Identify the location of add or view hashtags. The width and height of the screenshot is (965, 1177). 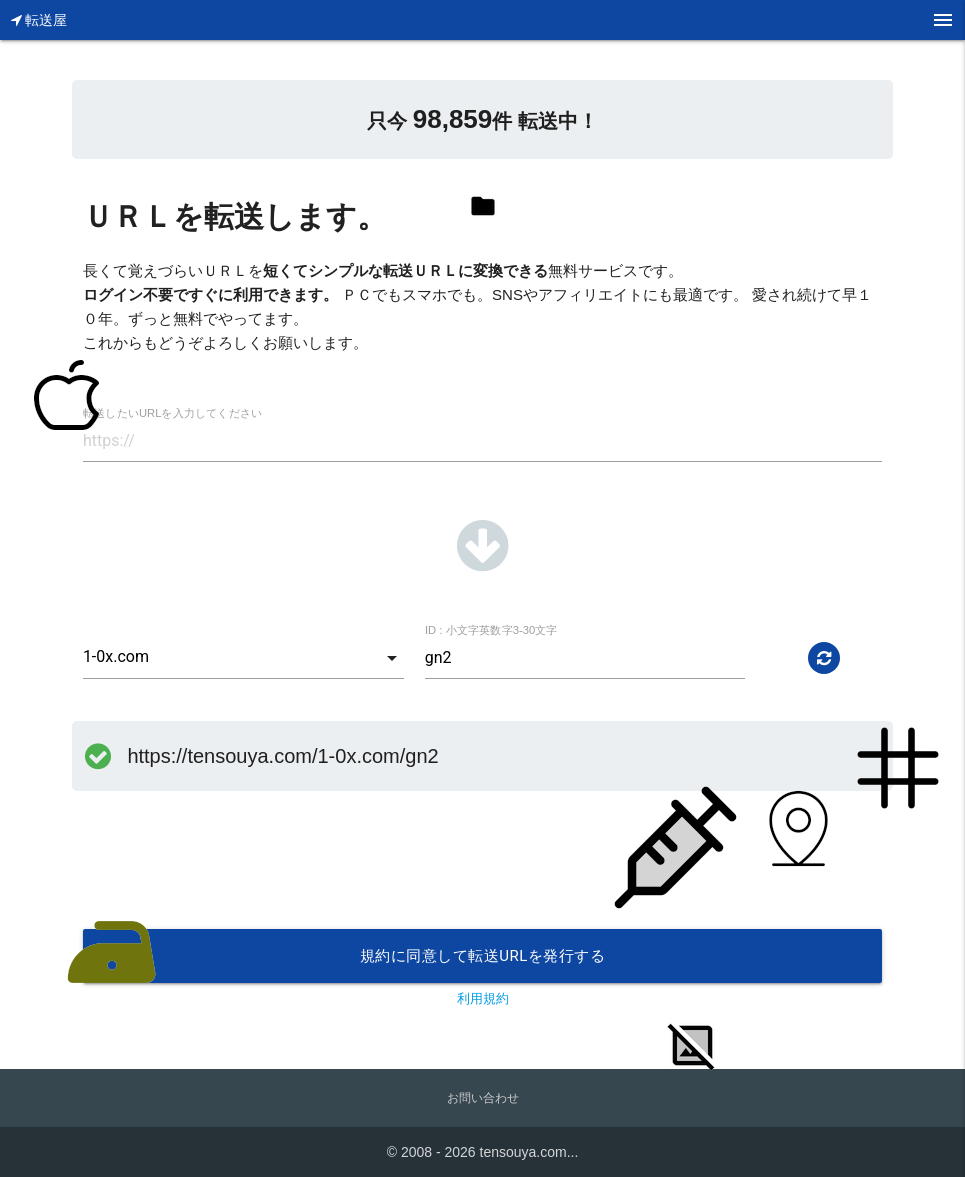
(898, 768).